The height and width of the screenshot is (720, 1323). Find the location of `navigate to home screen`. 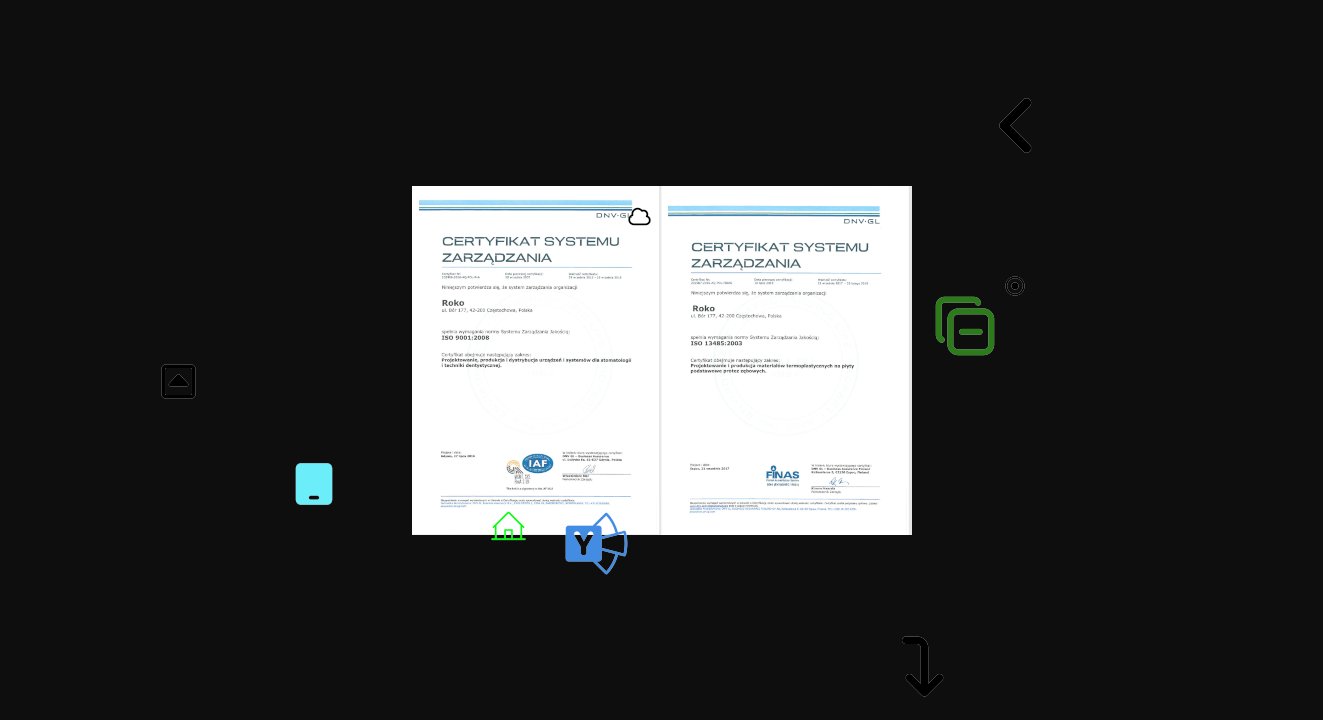

navigate to home screen is located at coordinates (508, 526).